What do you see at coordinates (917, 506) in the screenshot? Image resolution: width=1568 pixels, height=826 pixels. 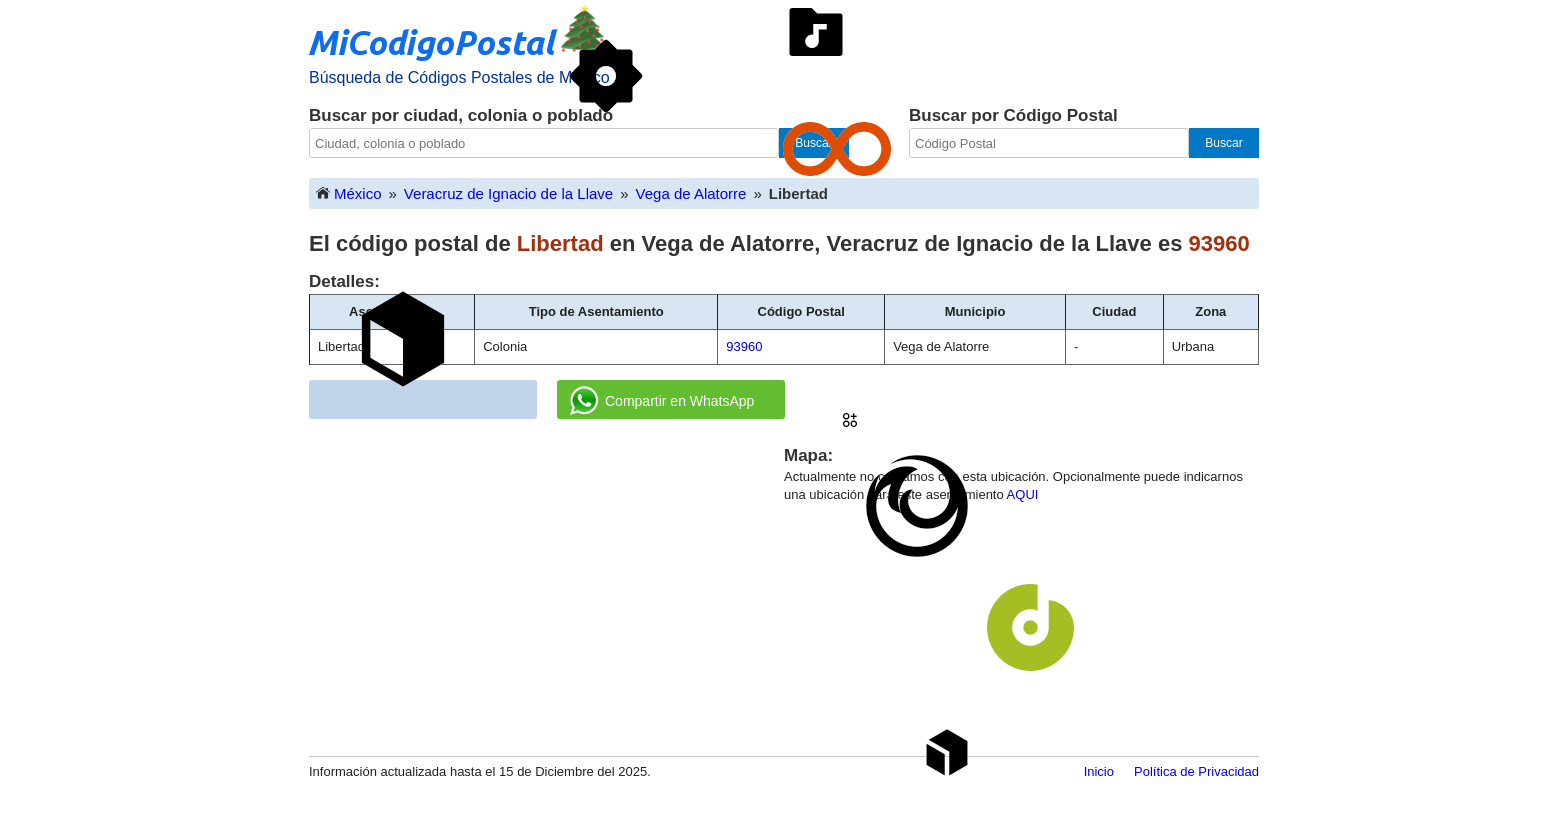 I see `open Firefox browser` at bounding box center [917, 506].